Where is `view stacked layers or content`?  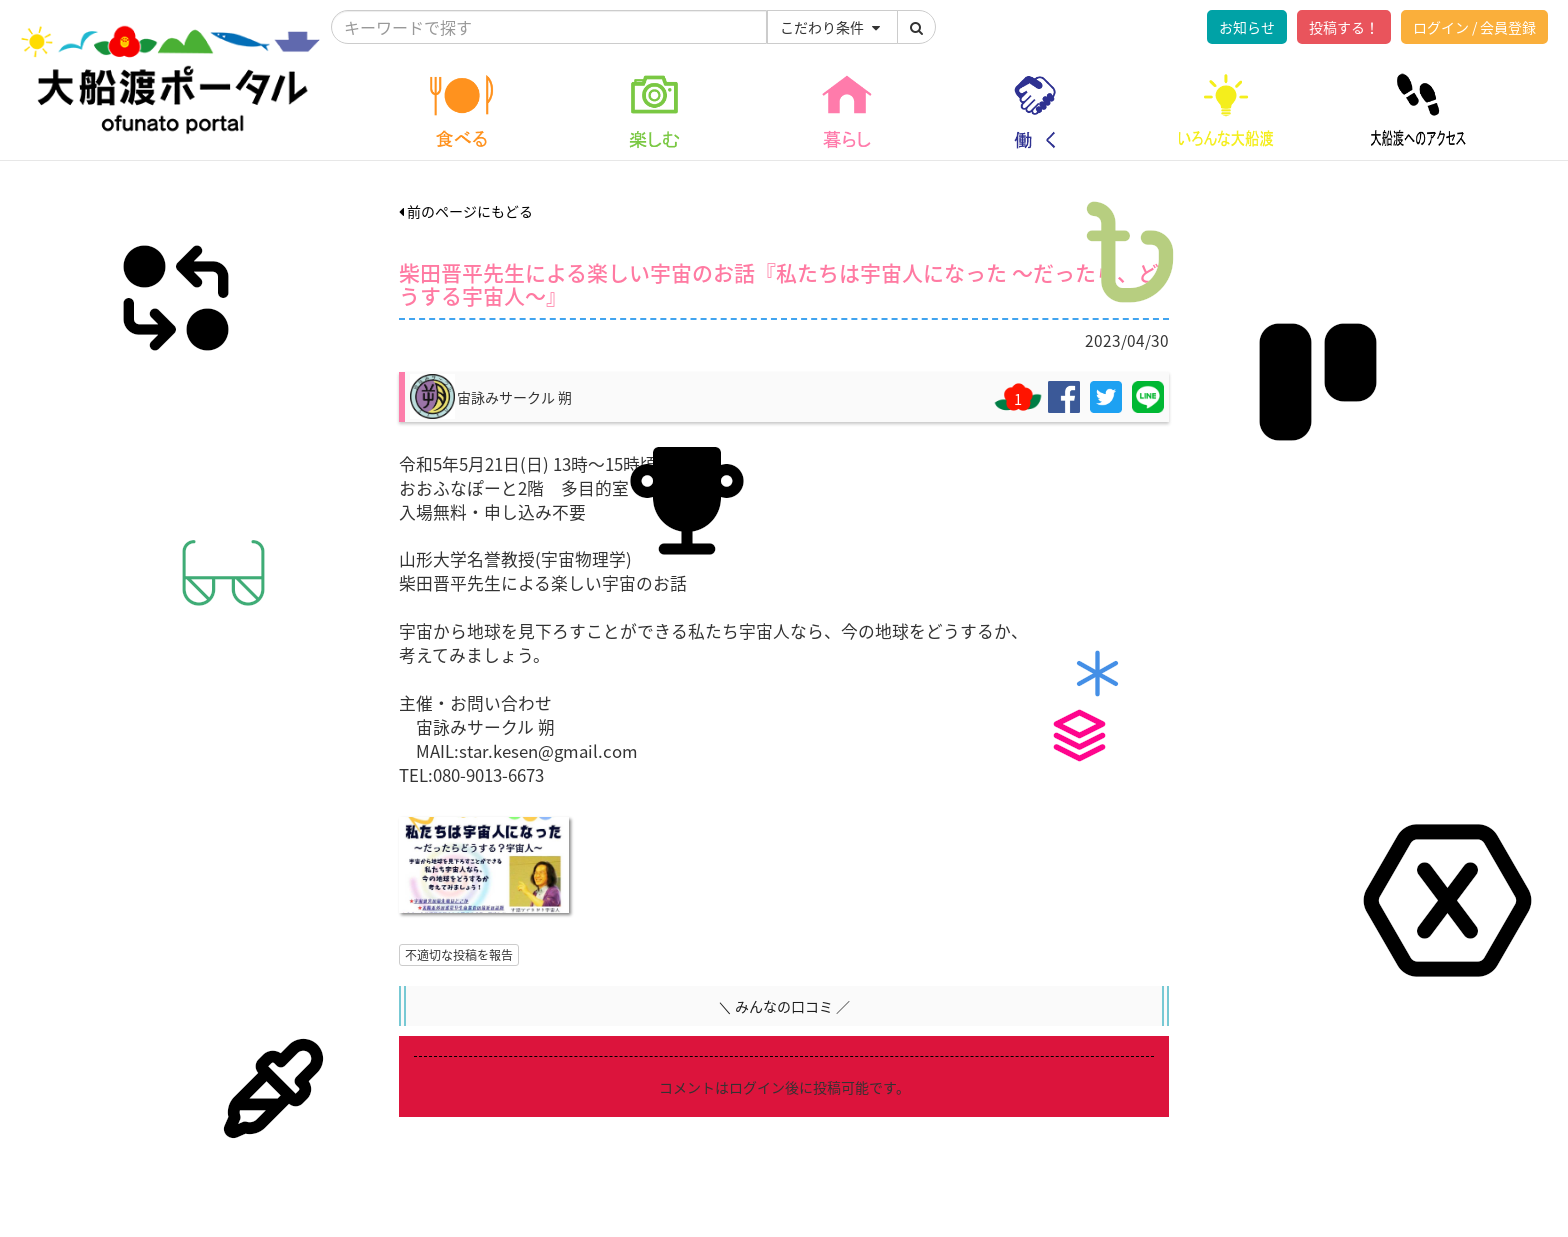
view stacked layers or content is located at coordinates (1079, 735).